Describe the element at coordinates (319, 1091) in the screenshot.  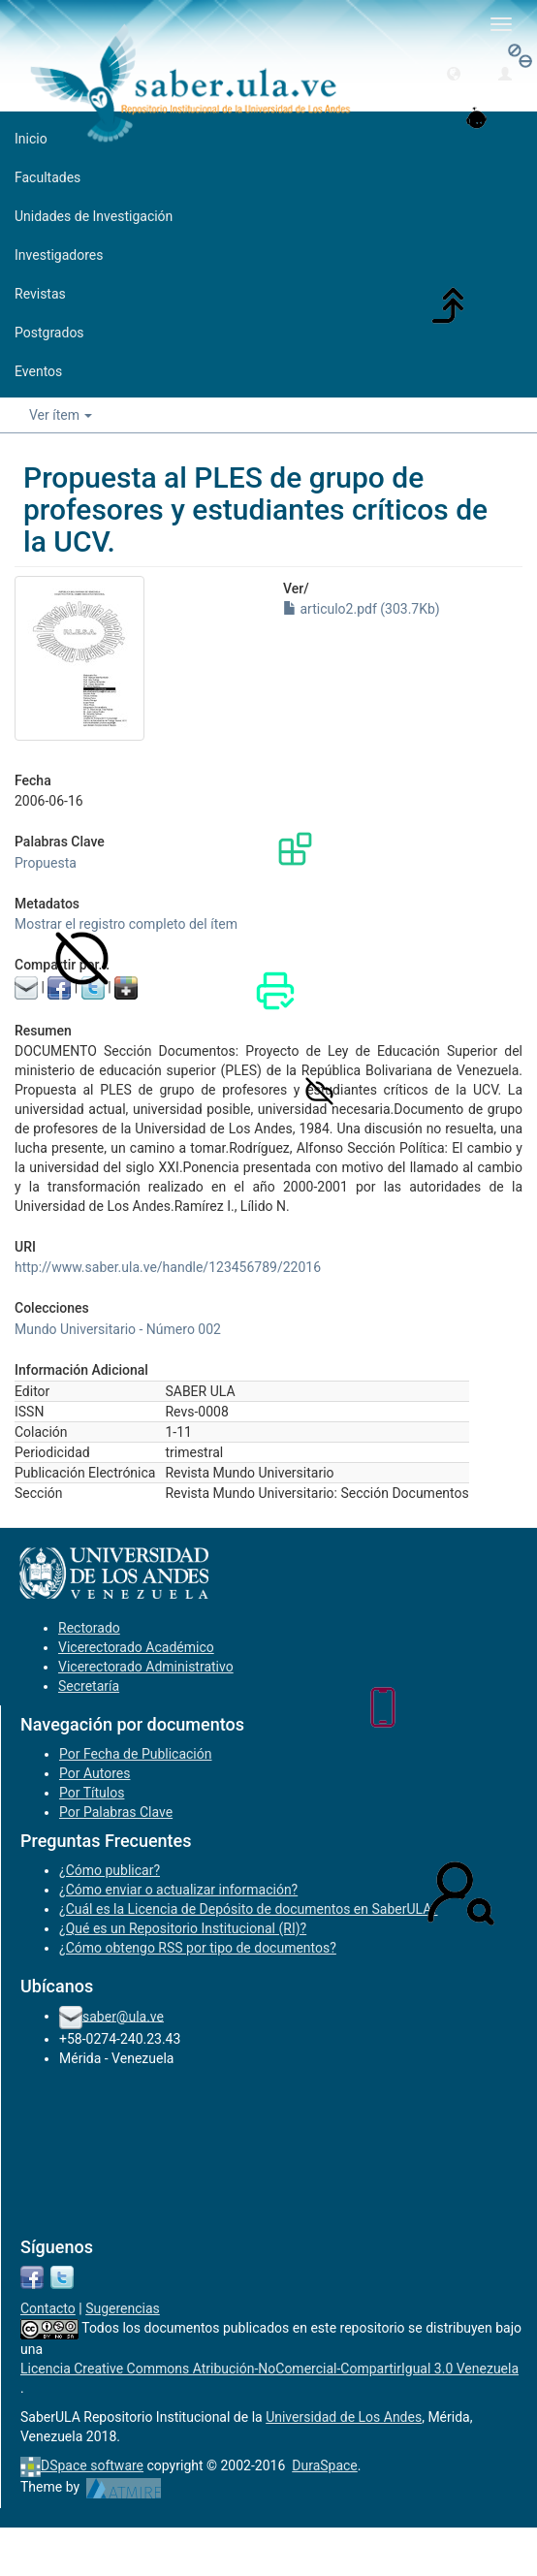
I see `indicates offline or disconnected from cloud services` at that location.